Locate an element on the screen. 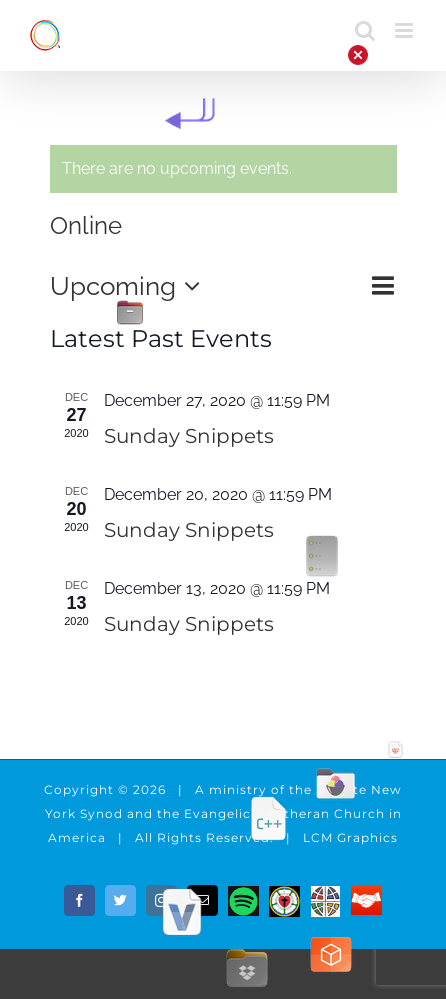  open folder containing Scoop package manager files is located at coordinates (335, 784).